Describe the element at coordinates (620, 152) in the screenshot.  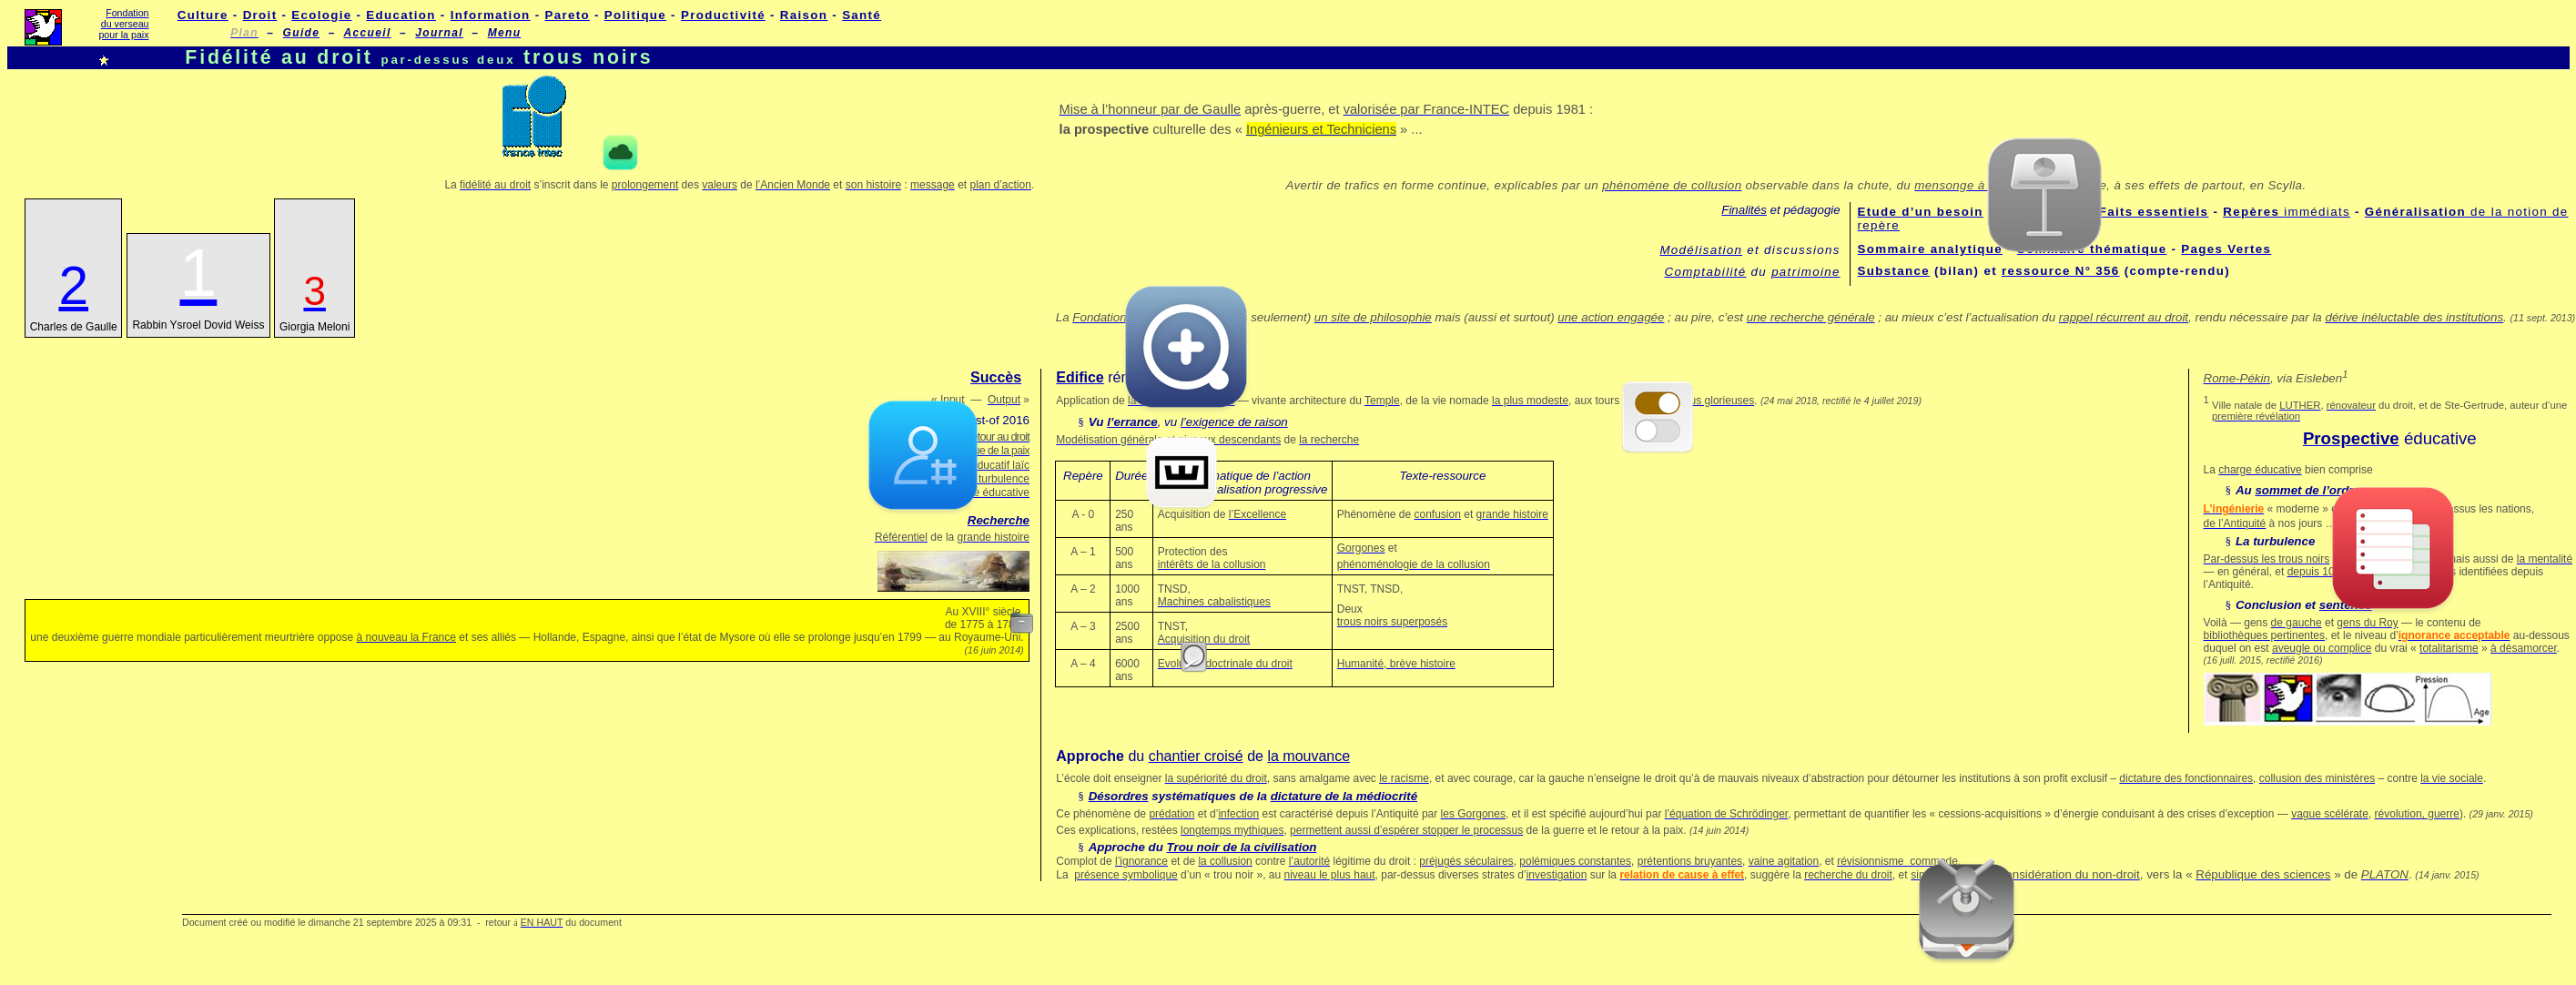
I see `open 4k video downloader app` at that location.